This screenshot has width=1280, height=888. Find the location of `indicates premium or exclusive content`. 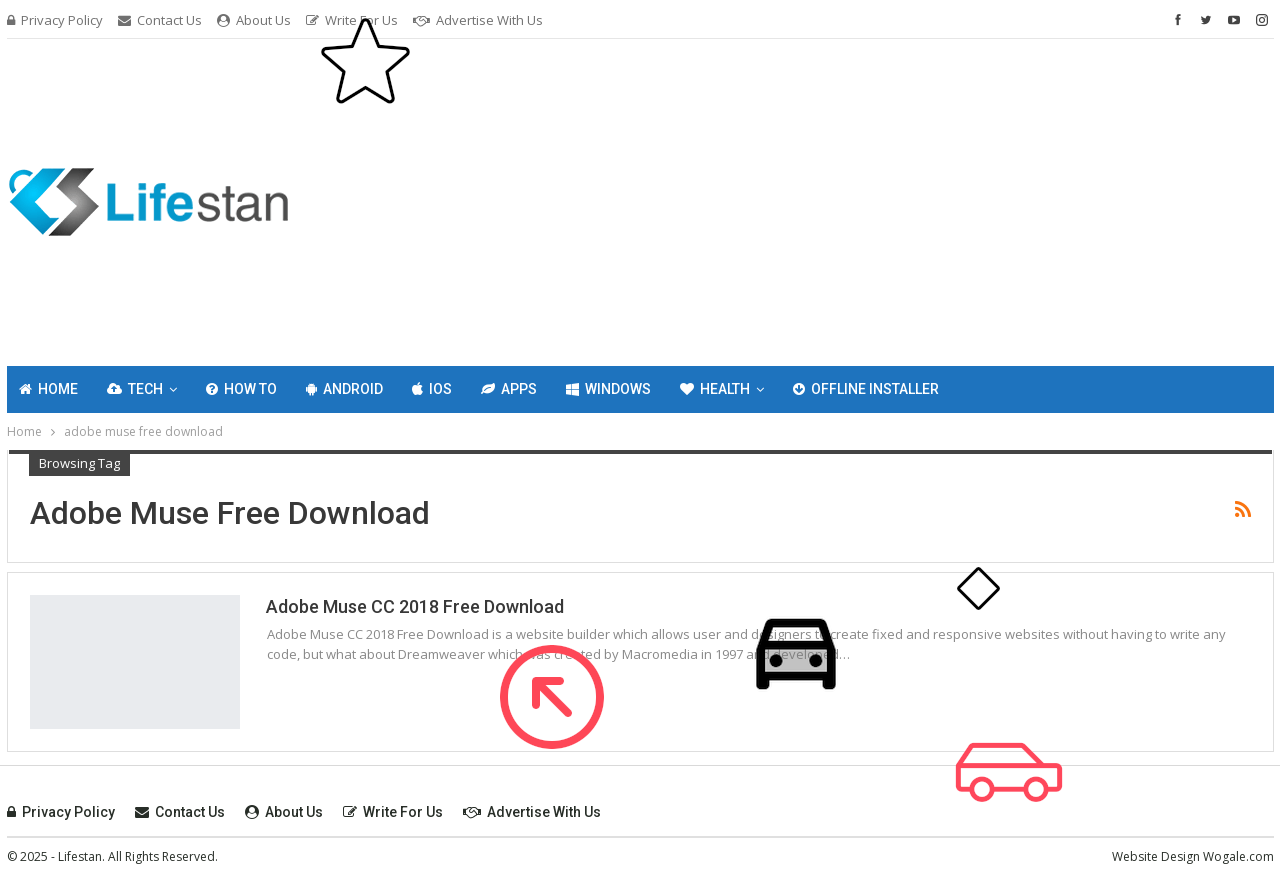

indicates premium or exclusive content is located at coordinates (978, 588).